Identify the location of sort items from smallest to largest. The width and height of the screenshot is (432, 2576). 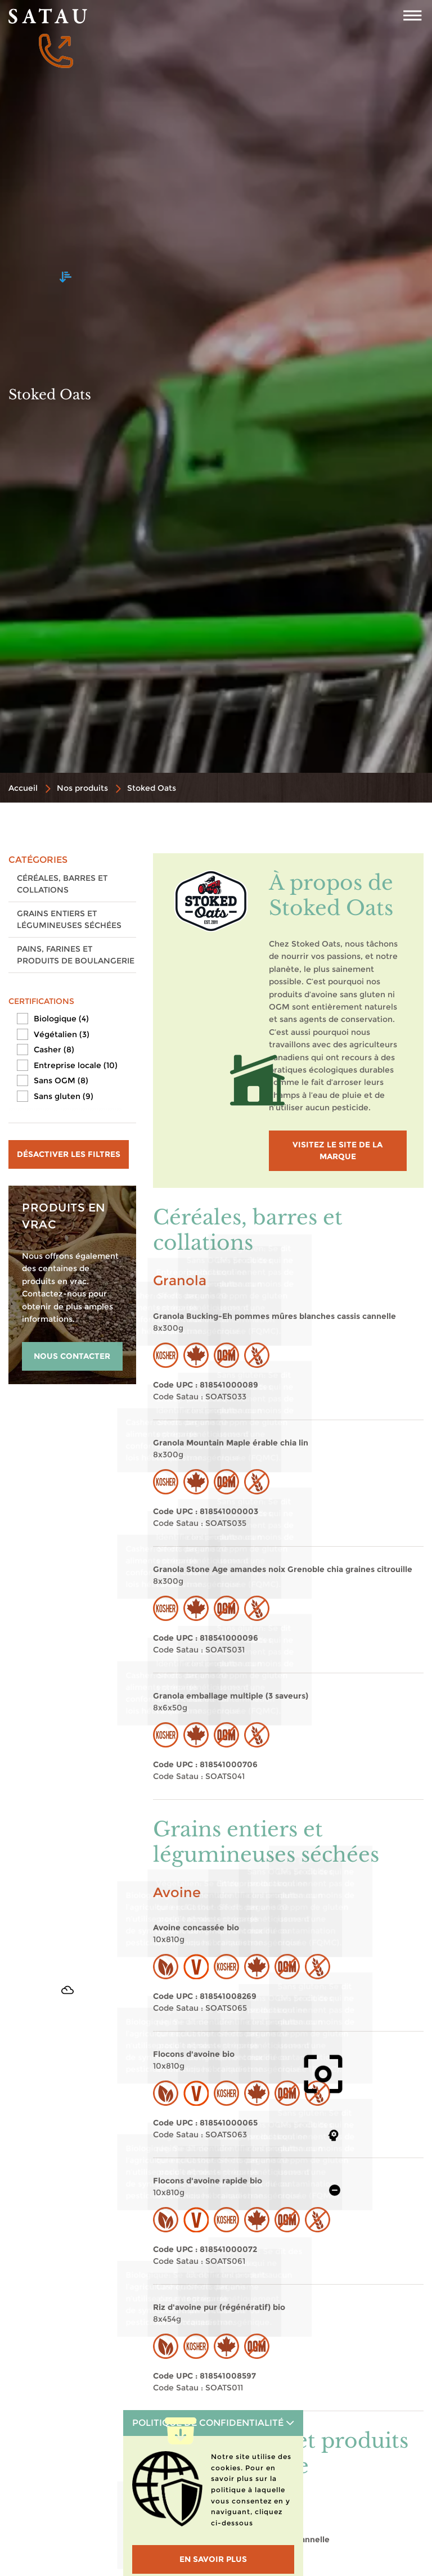
(65, 277).